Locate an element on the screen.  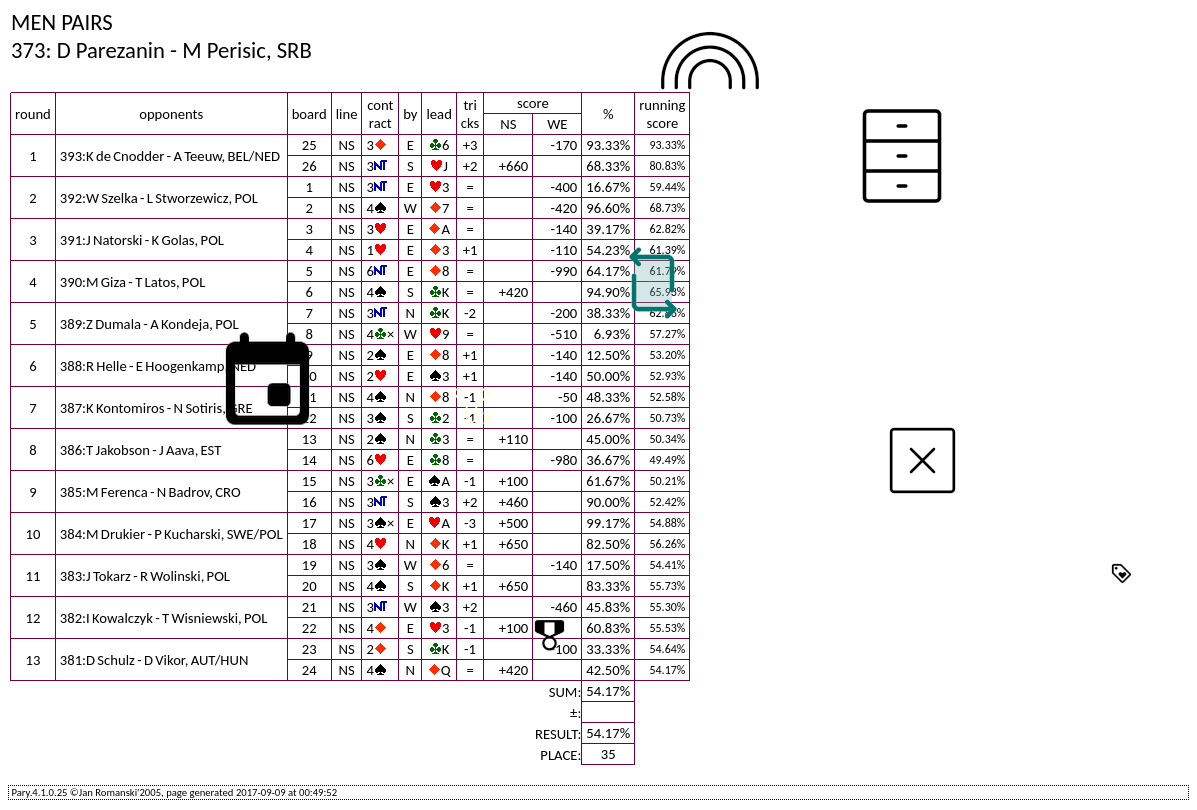
rotate your device orientation is located at coordinates (653, 283).